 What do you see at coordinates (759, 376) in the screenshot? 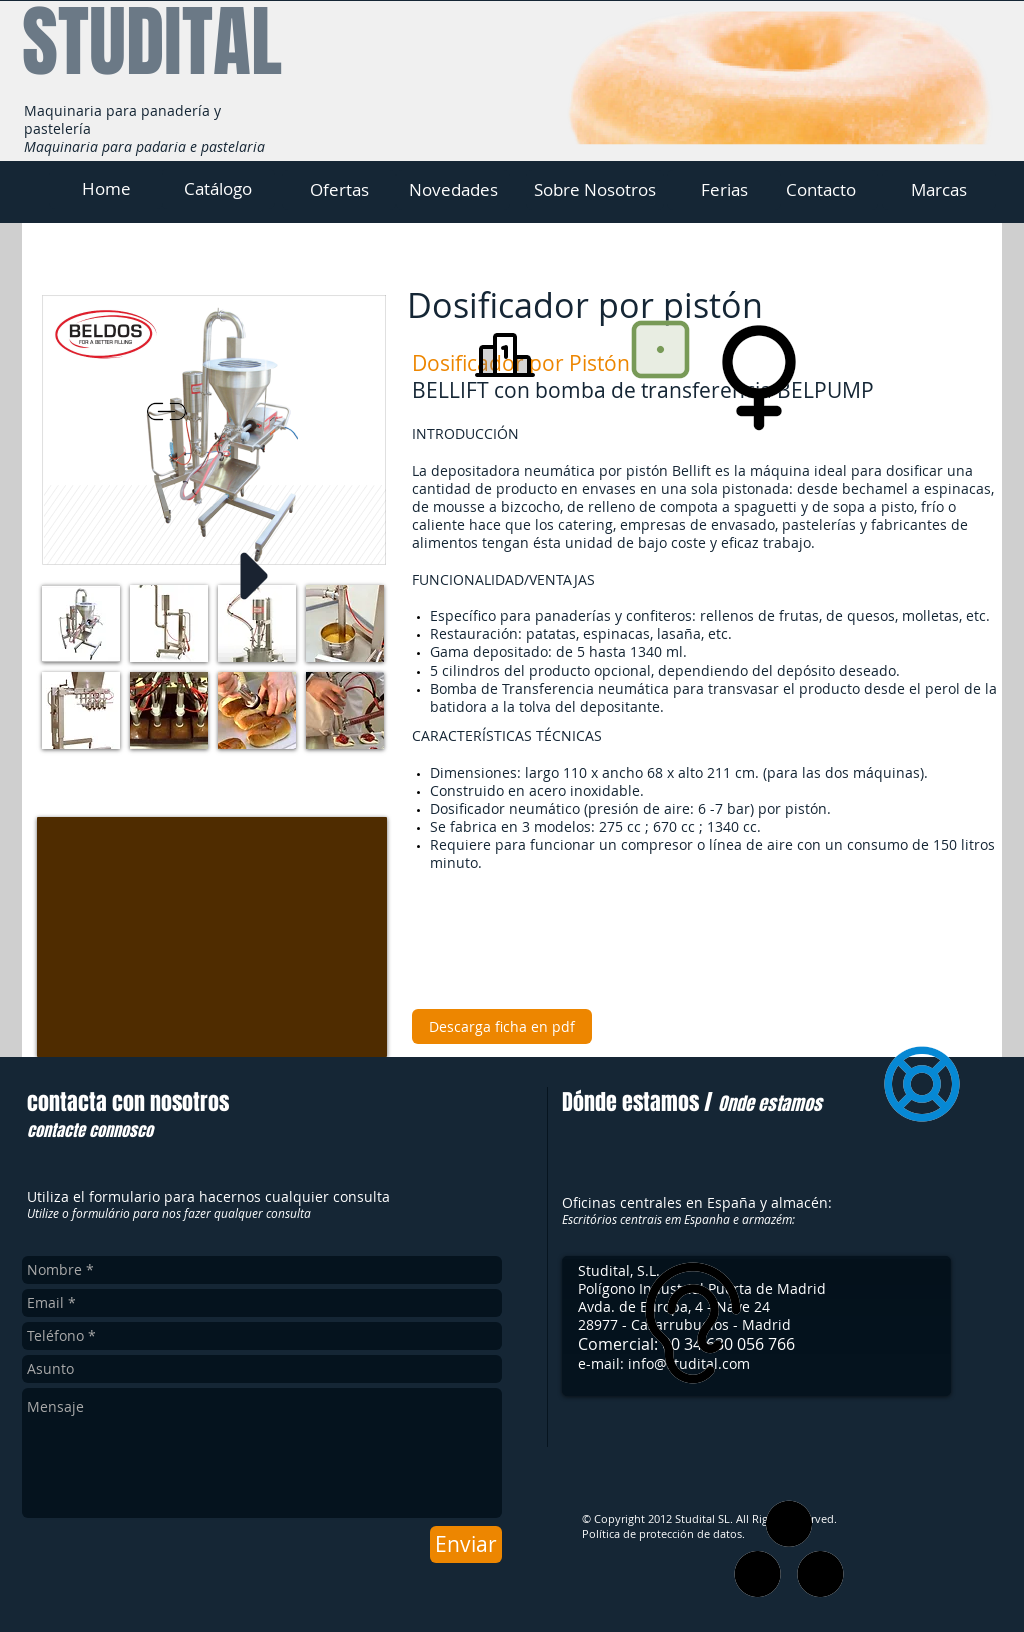
I see `indicates female gender option` at bounding box center [759, 376].